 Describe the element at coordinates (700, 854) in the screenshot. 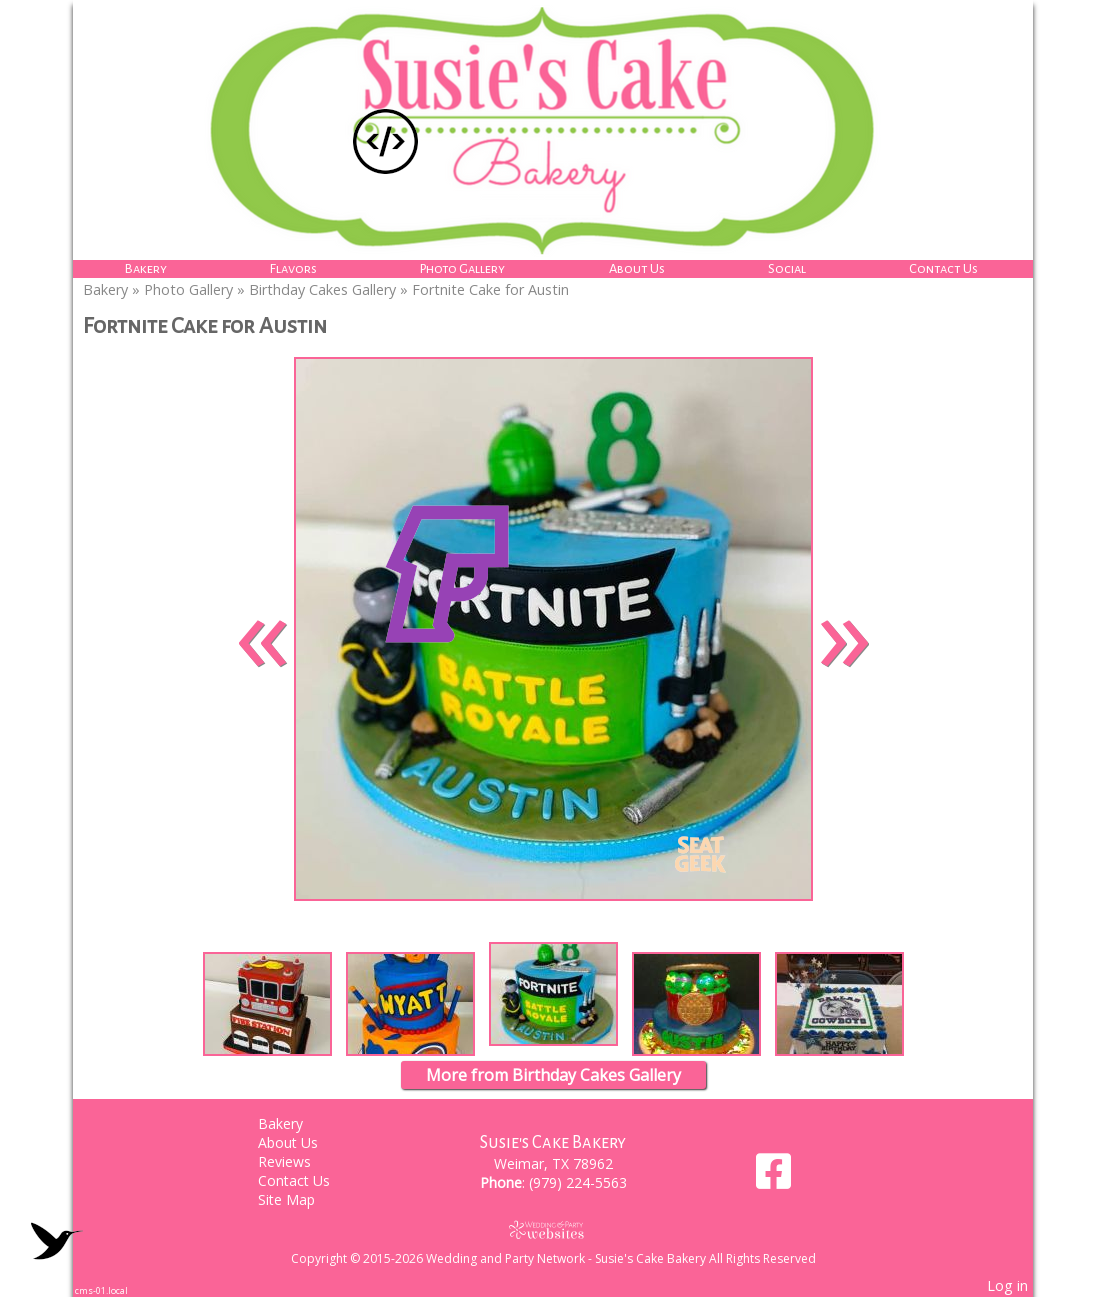

I see `open the SeatGeek app` at that location.